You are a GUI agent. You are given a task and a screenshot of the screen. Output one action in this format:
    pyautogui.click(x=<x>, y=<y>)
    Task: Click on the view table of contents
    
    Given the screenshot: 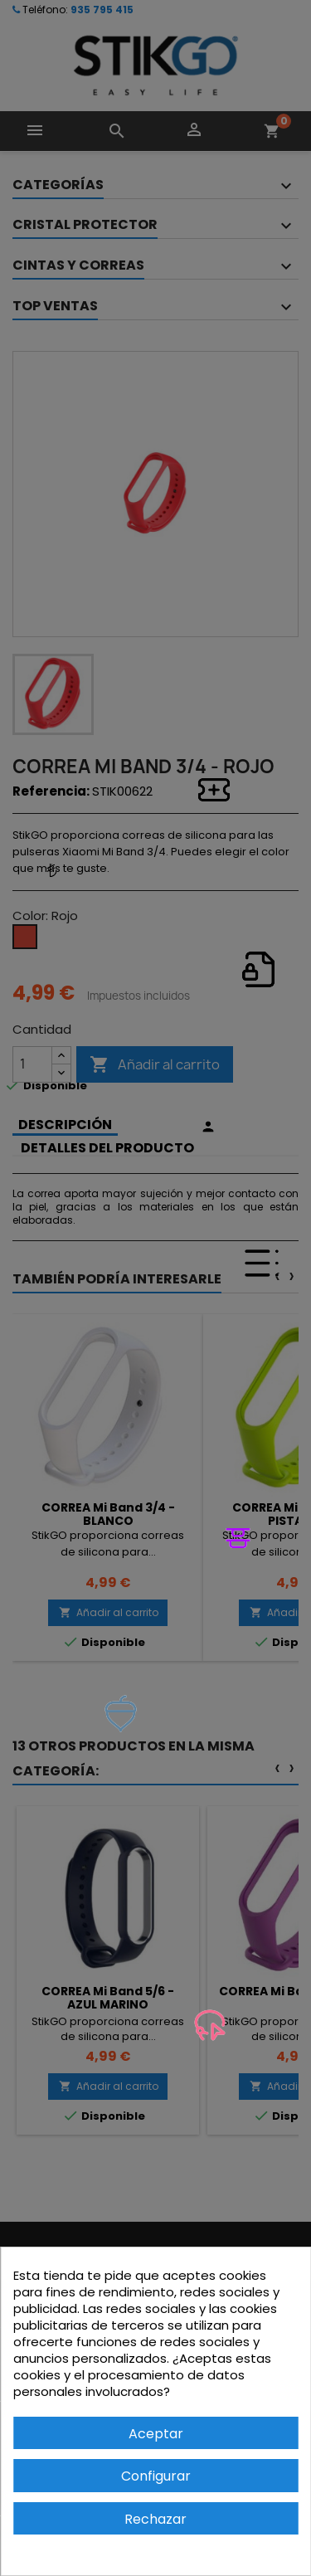 What is the action you would take?
    pyautogui.click(x=261, y=1263)
    